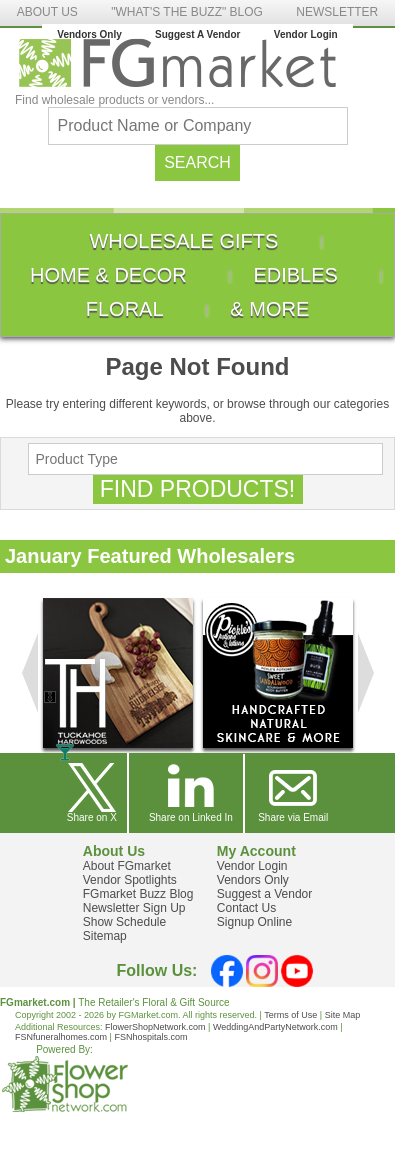  I want to click on black tie formal wear or dress code indicator, so click(50, 697).